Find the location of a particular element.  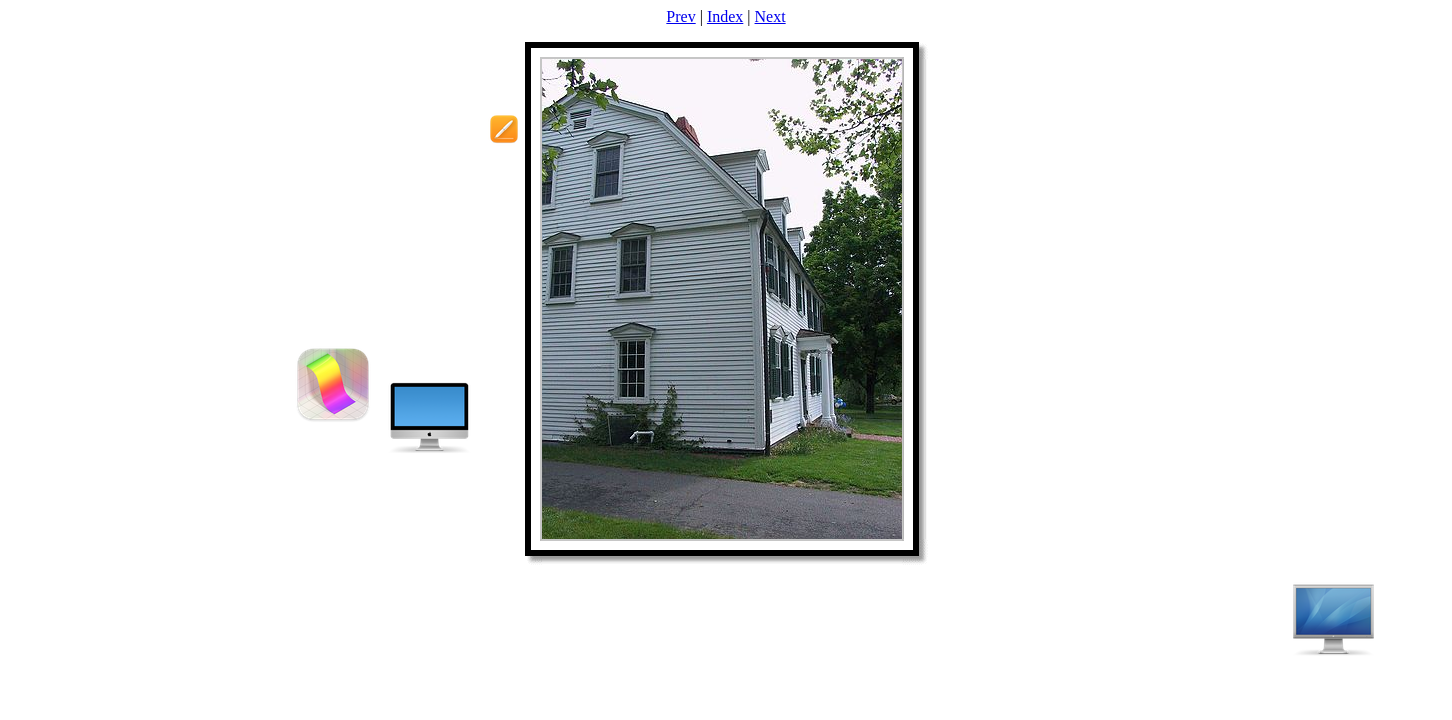

open Apple Pages for document editing is located at coordinates (504, 129).